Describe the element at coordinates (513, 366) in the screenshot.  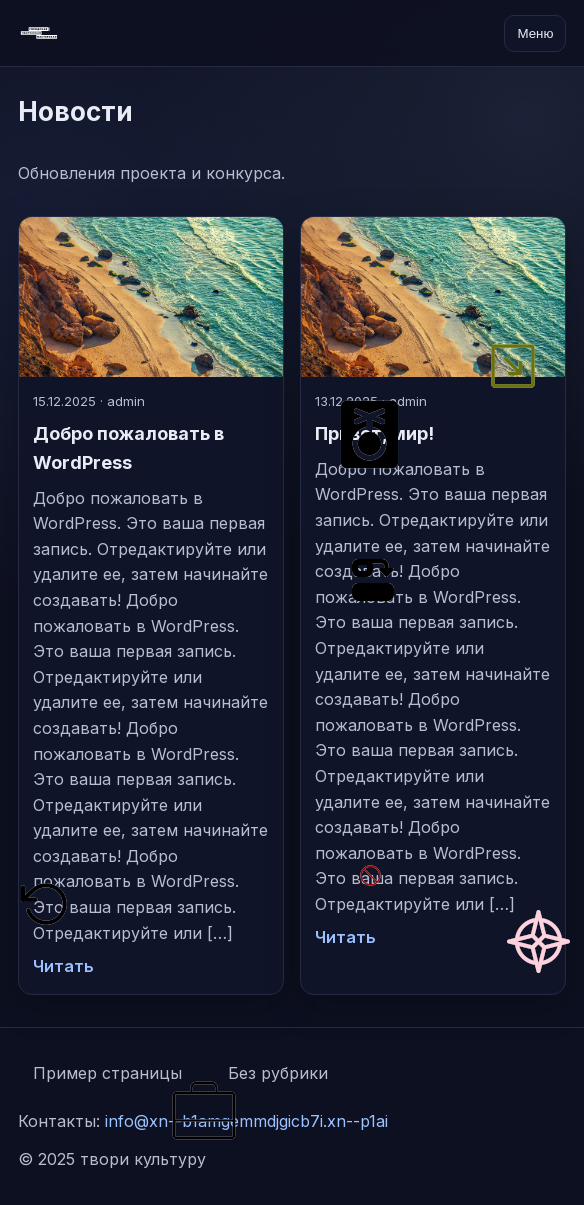
I see `navigate to the next item diagonally` at that location.